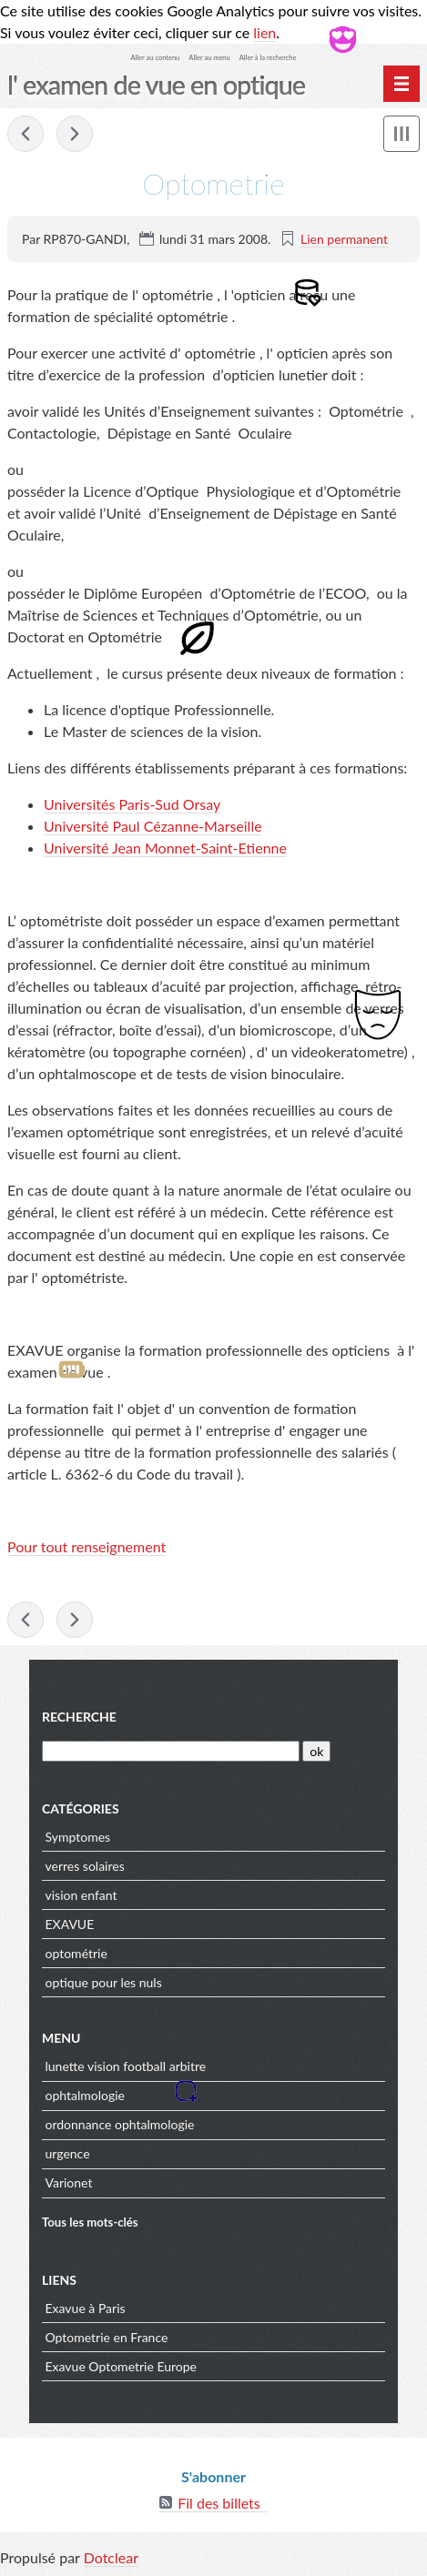 The height and width of the screenshot is (2576, 427). I want to click on react to a message with love, so click(342, 39).